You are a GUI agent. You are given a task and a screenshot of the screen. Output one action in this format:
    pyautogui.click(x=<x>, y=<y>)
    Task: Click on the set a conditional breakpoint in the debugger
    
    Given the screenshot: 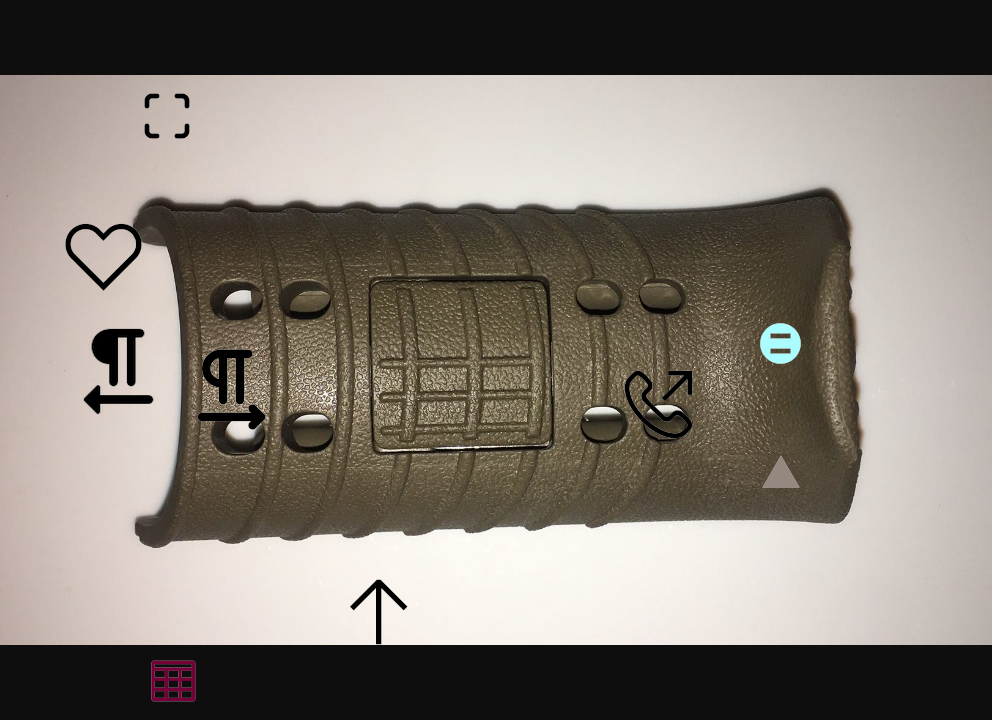 What is the action you would take?
    pyautogui.click(x=780, y=343)
    